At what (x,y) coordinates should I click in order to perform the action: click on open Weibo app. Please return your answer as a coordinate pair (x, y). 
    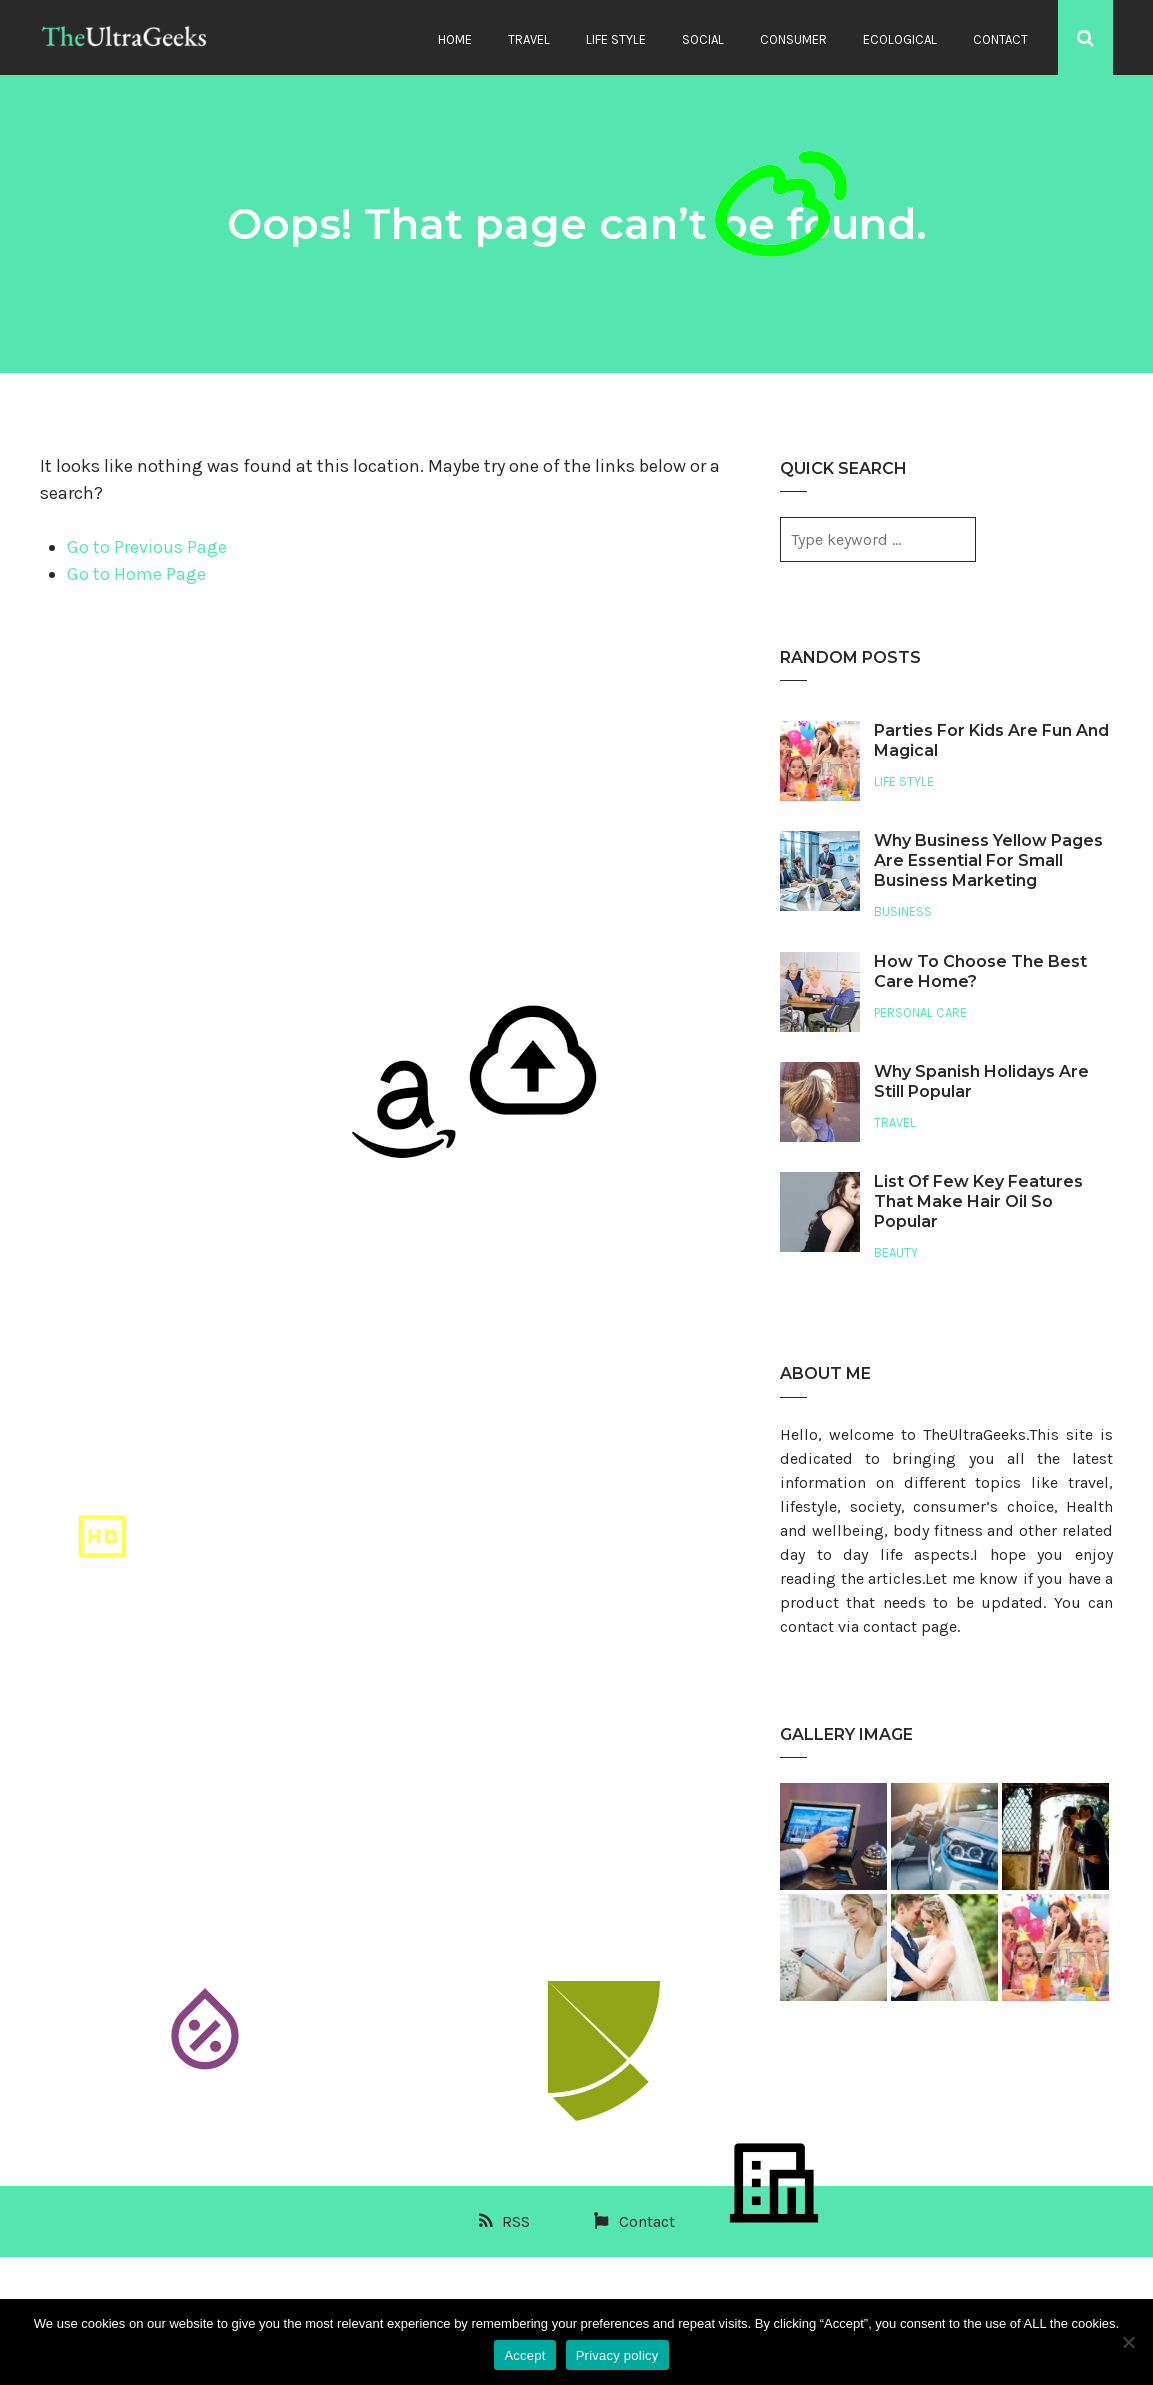
    Looking at the image, I should click on (781, 205).